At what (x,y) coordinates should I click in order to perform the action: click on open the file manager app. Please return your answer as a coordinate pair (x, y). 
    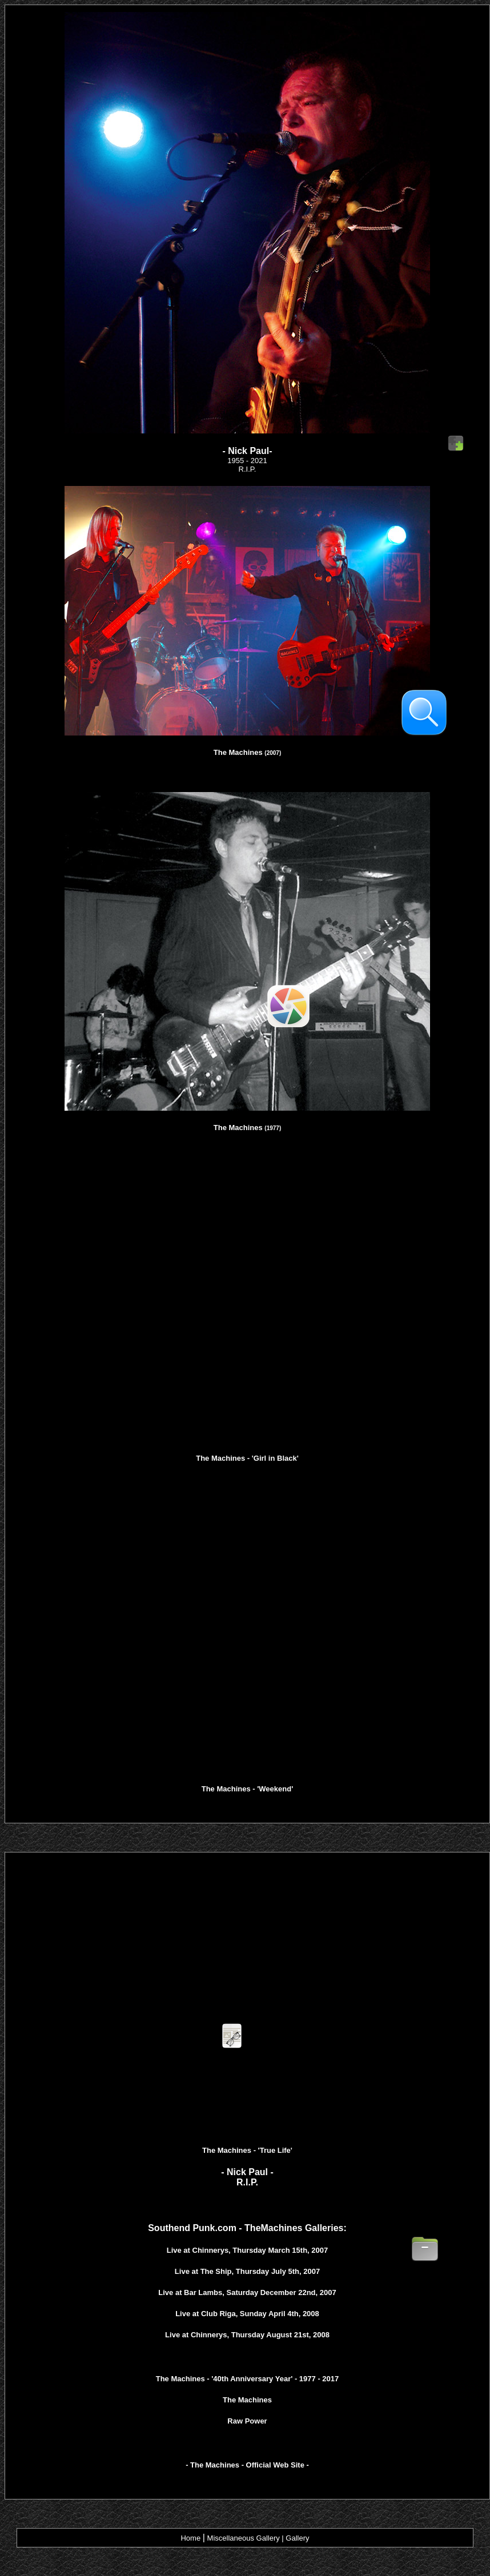
    Looking at the image, I should click on (425, 2249).